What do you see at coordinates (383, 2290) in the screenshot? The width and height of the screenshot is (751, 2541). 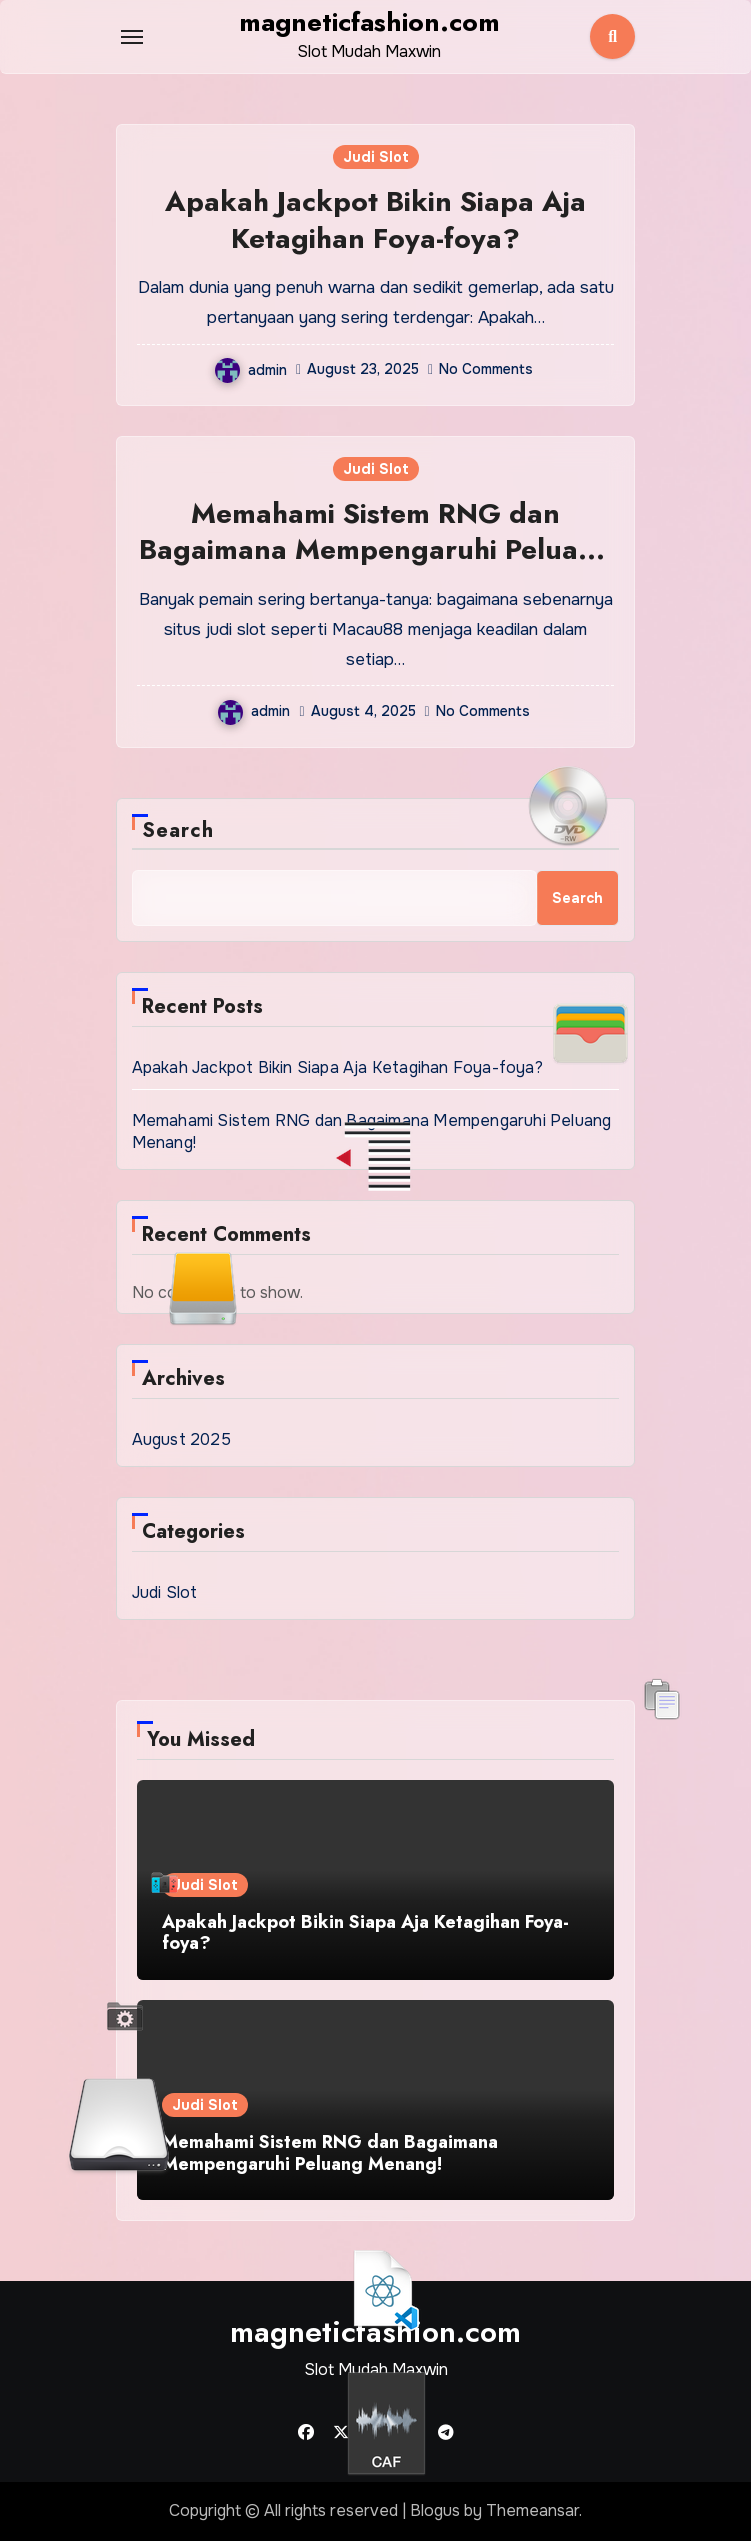 I see `open a React JavaScript file` at bounding box center [383, 2290].